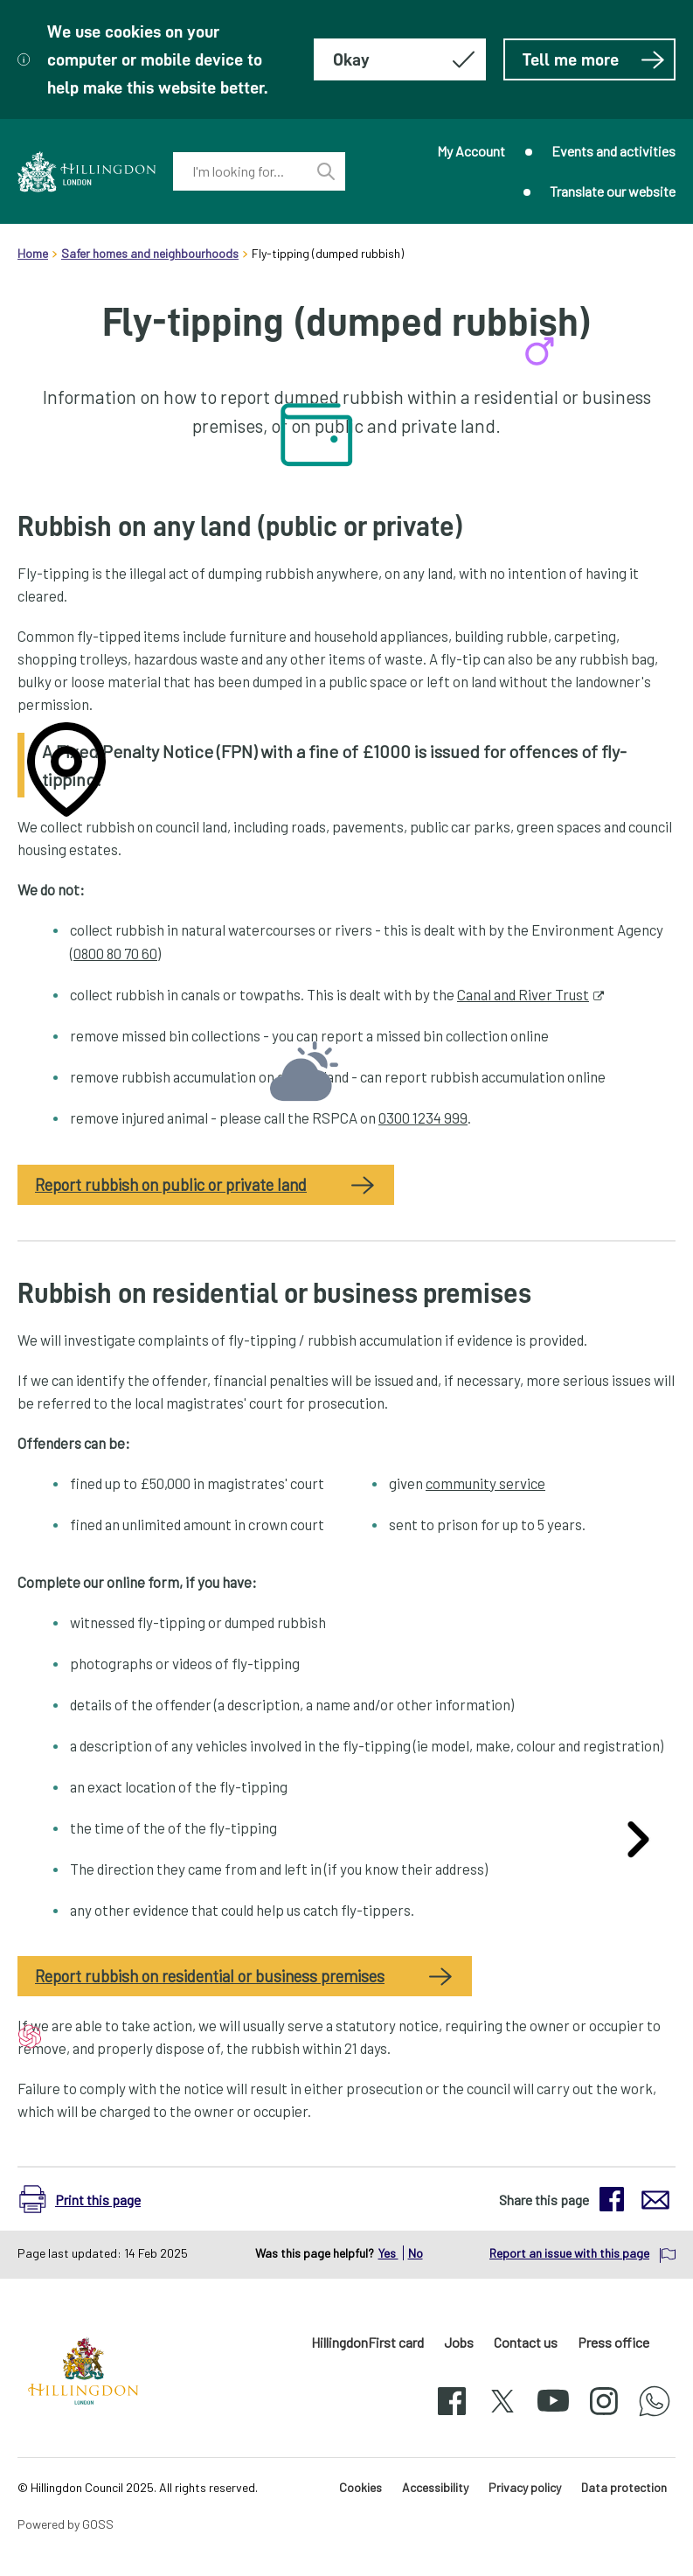  Describe the element at coordinates (304, 1071) in the screenshot. I see `indicates partly cloudy weather conditions` at that location.